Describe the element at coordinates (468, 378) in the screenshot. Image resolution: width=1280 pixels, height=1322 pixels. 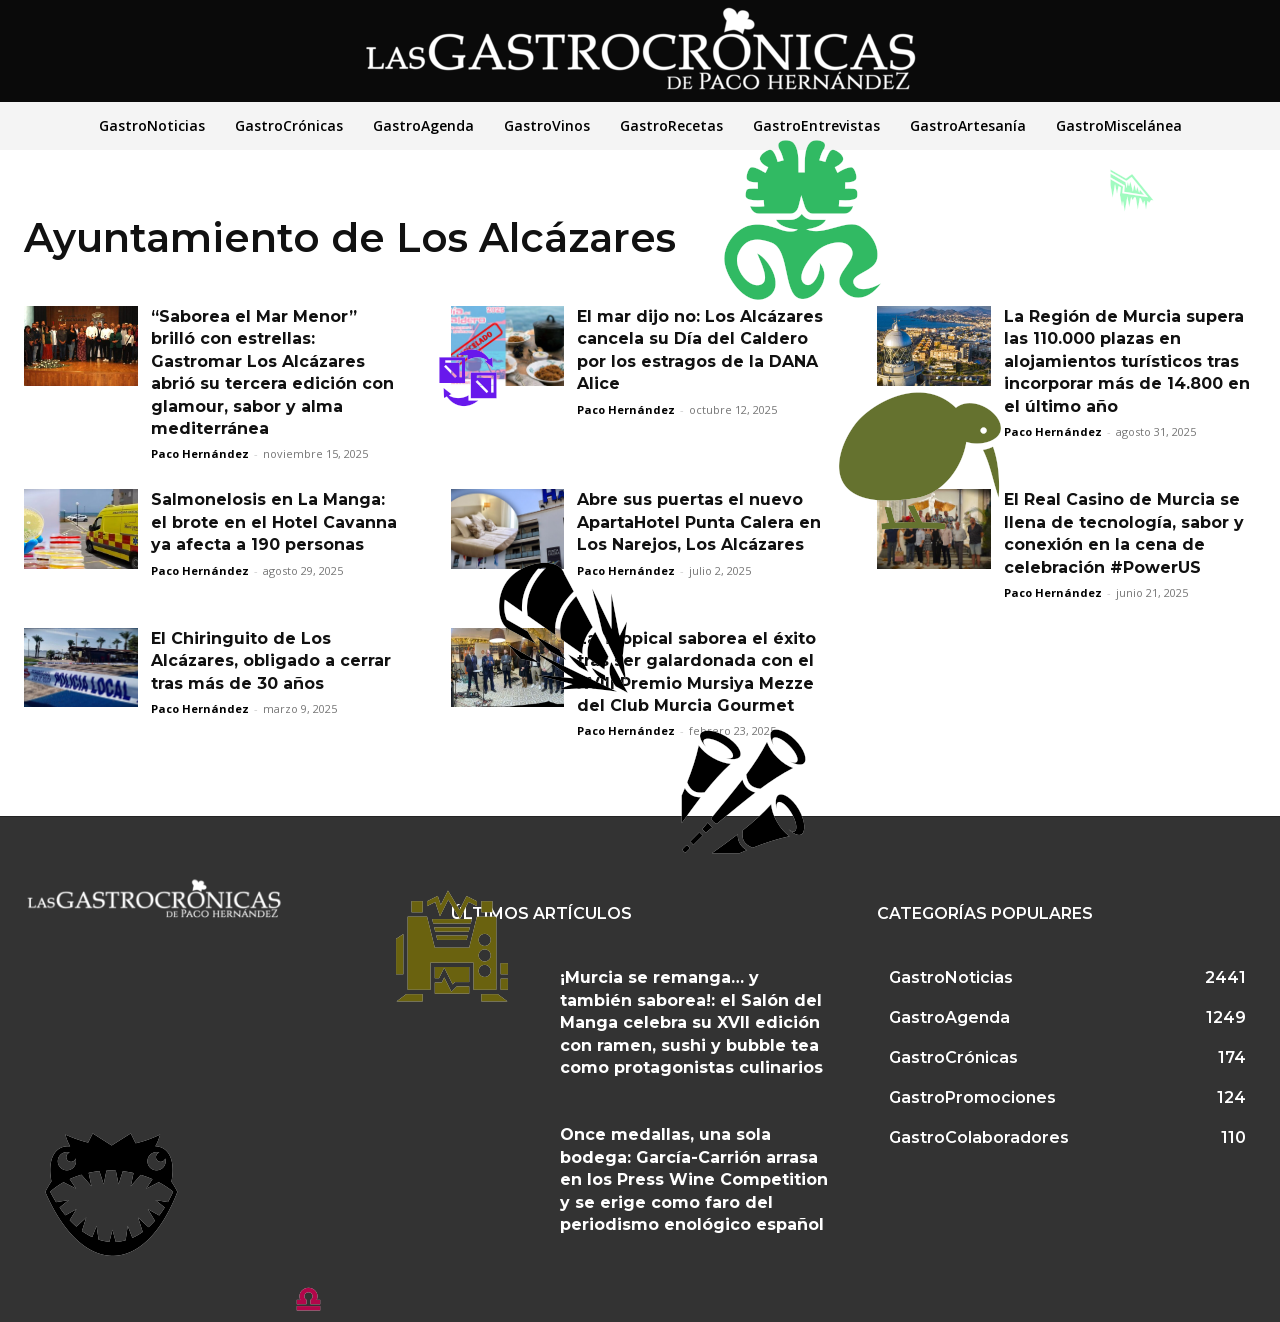
I see `initiate a trade or exchange between players` at that location.